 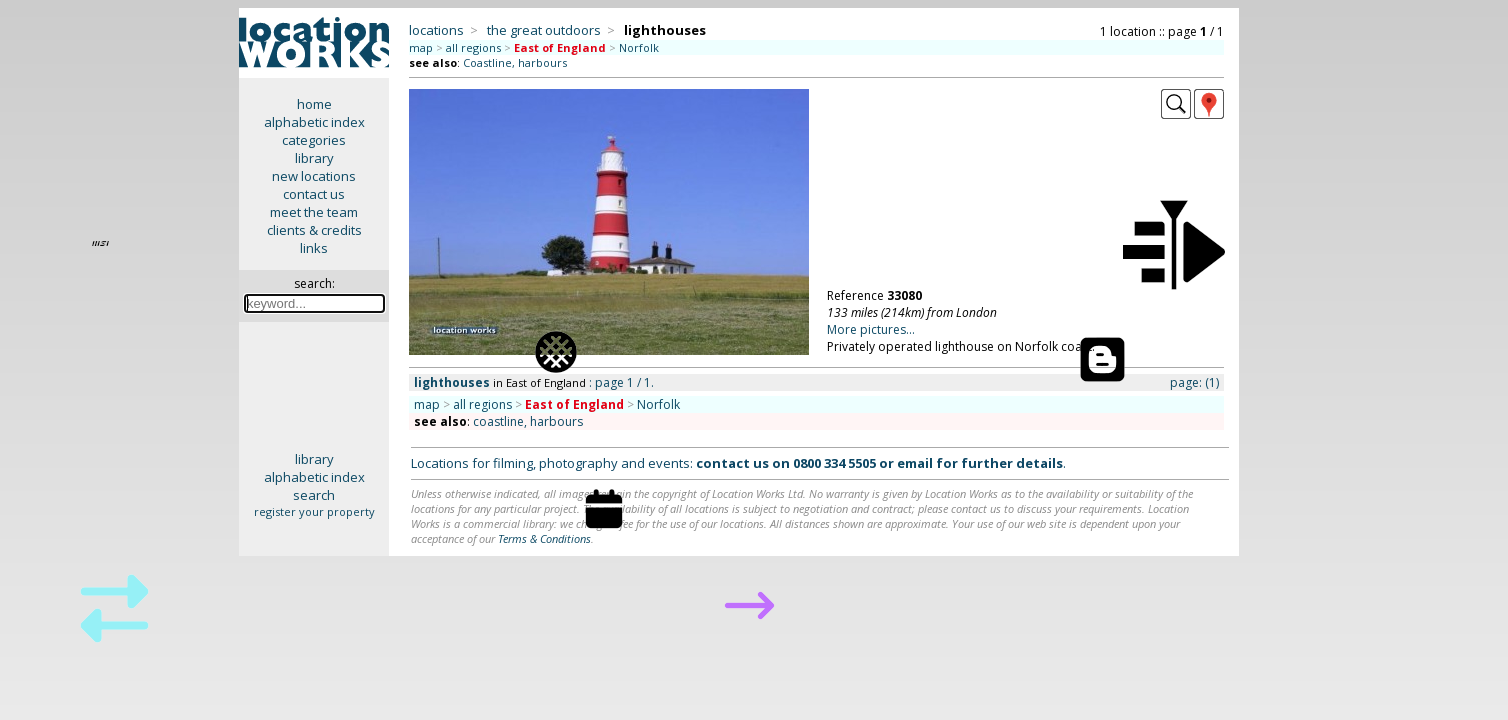 What do you see at coordinates (556, 352) in the screenshot?
I see `indicates a dutch treat or snack item` at bounding box center [556, 352].